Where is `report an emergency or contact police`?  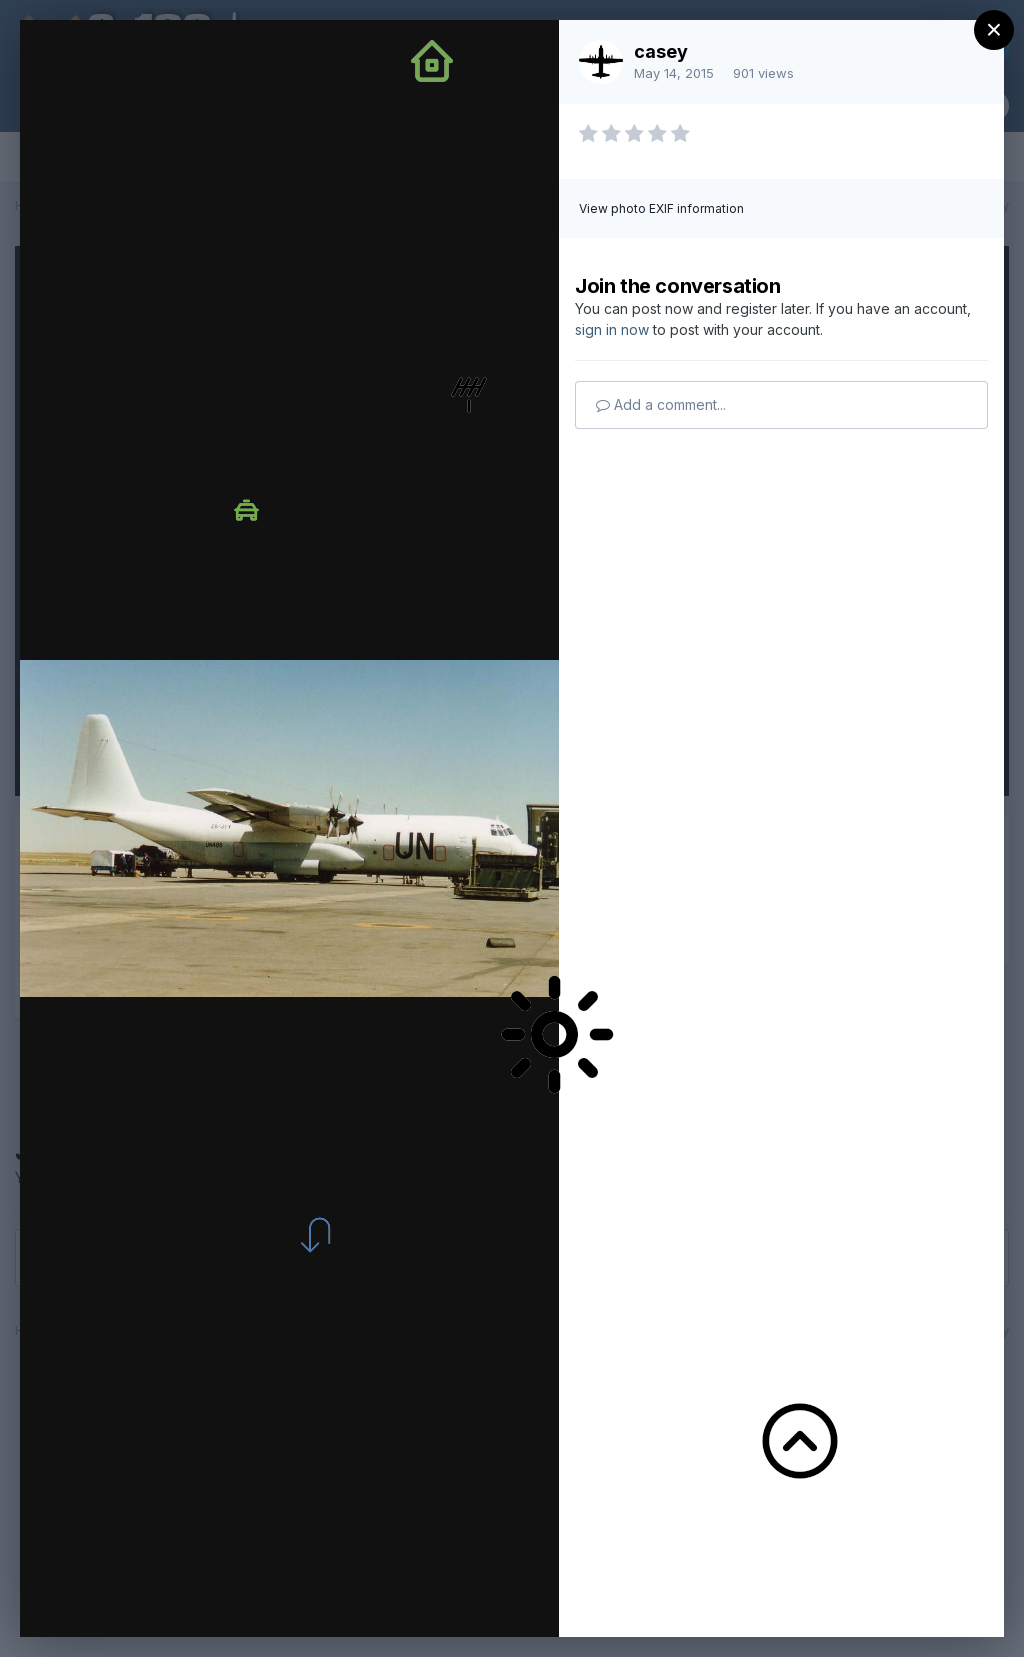 report an emergency or contact police is located at coordinates (246, 511).